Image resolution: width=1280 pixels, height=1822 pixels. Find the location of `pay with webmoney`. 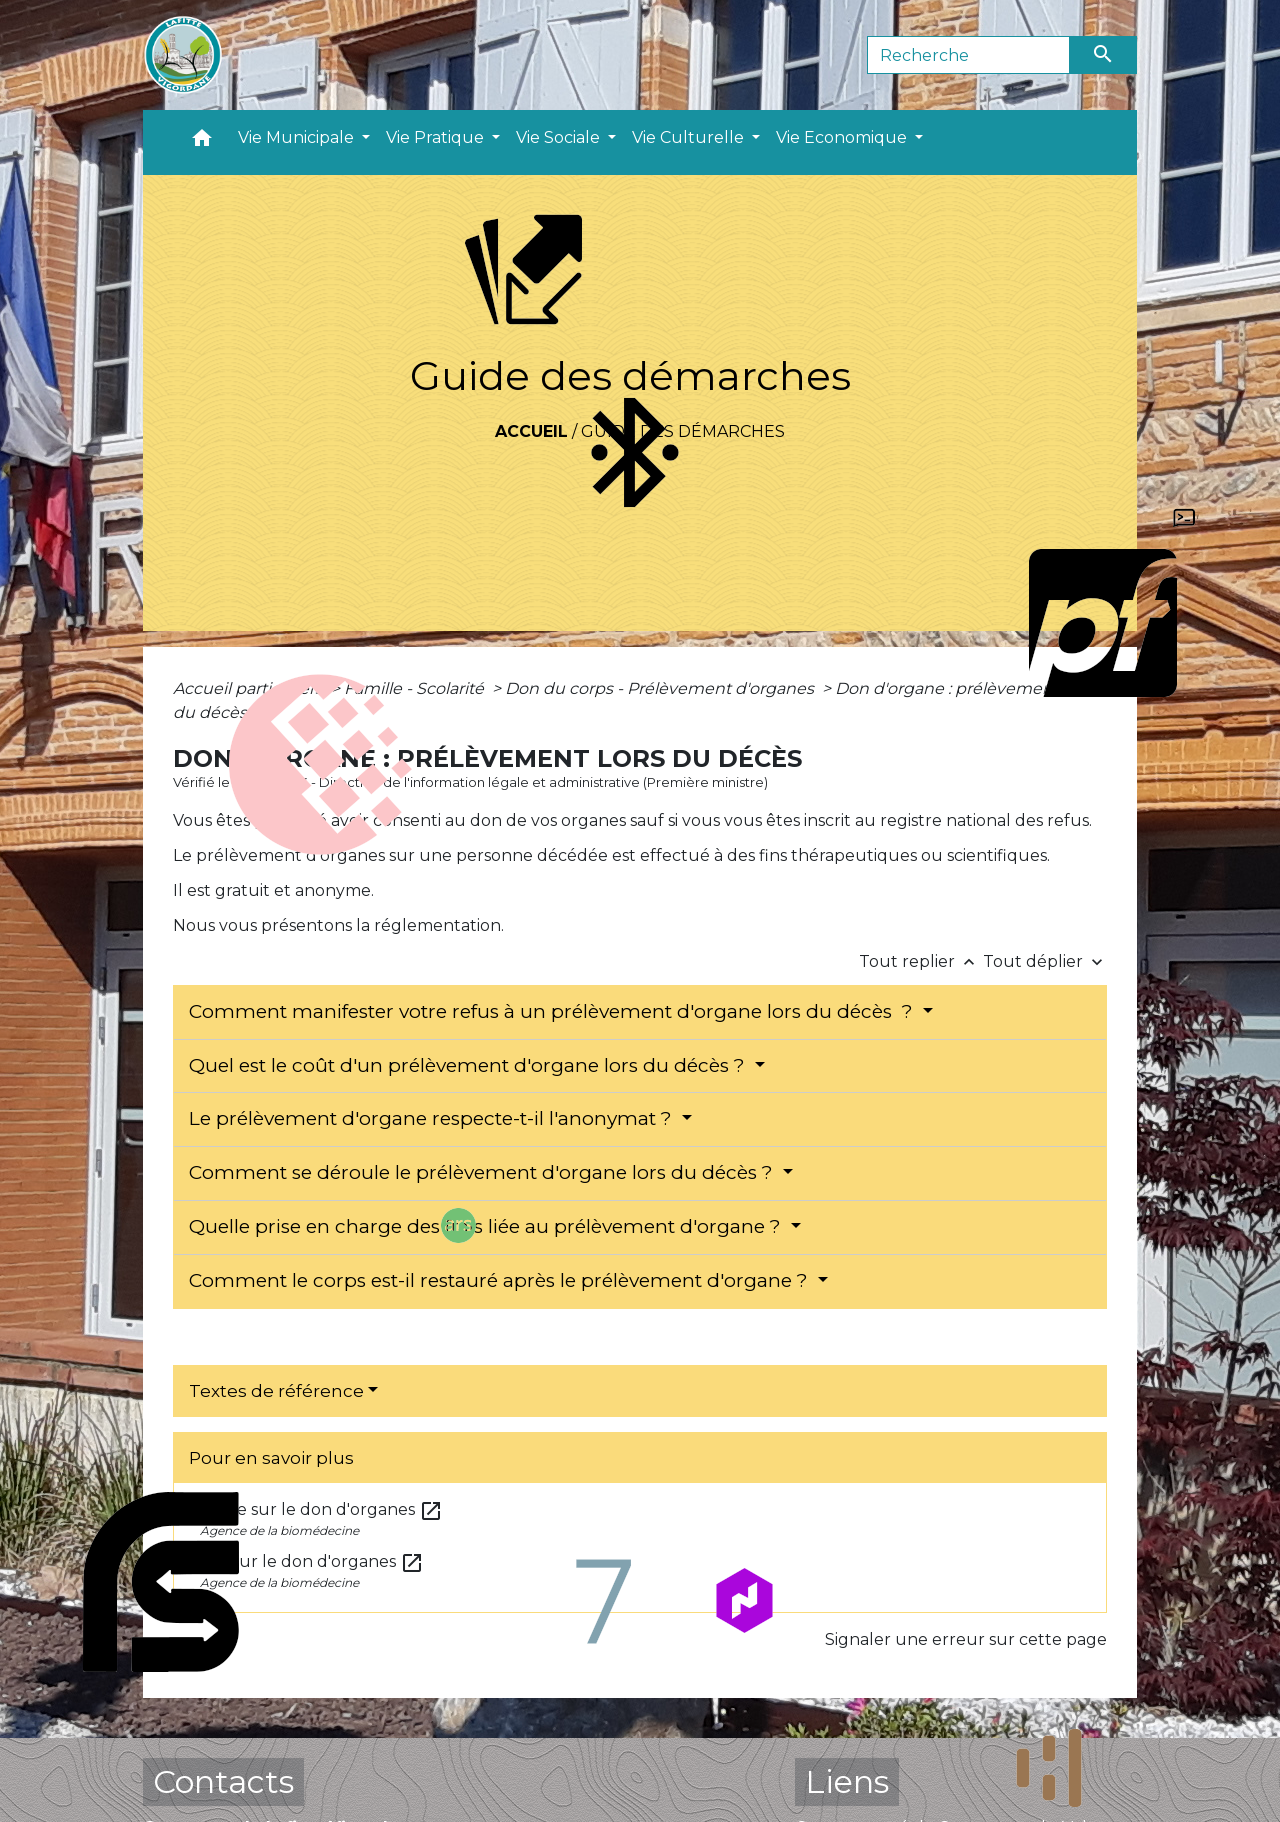

pay with webmoney is located at coordinates (320, 764).